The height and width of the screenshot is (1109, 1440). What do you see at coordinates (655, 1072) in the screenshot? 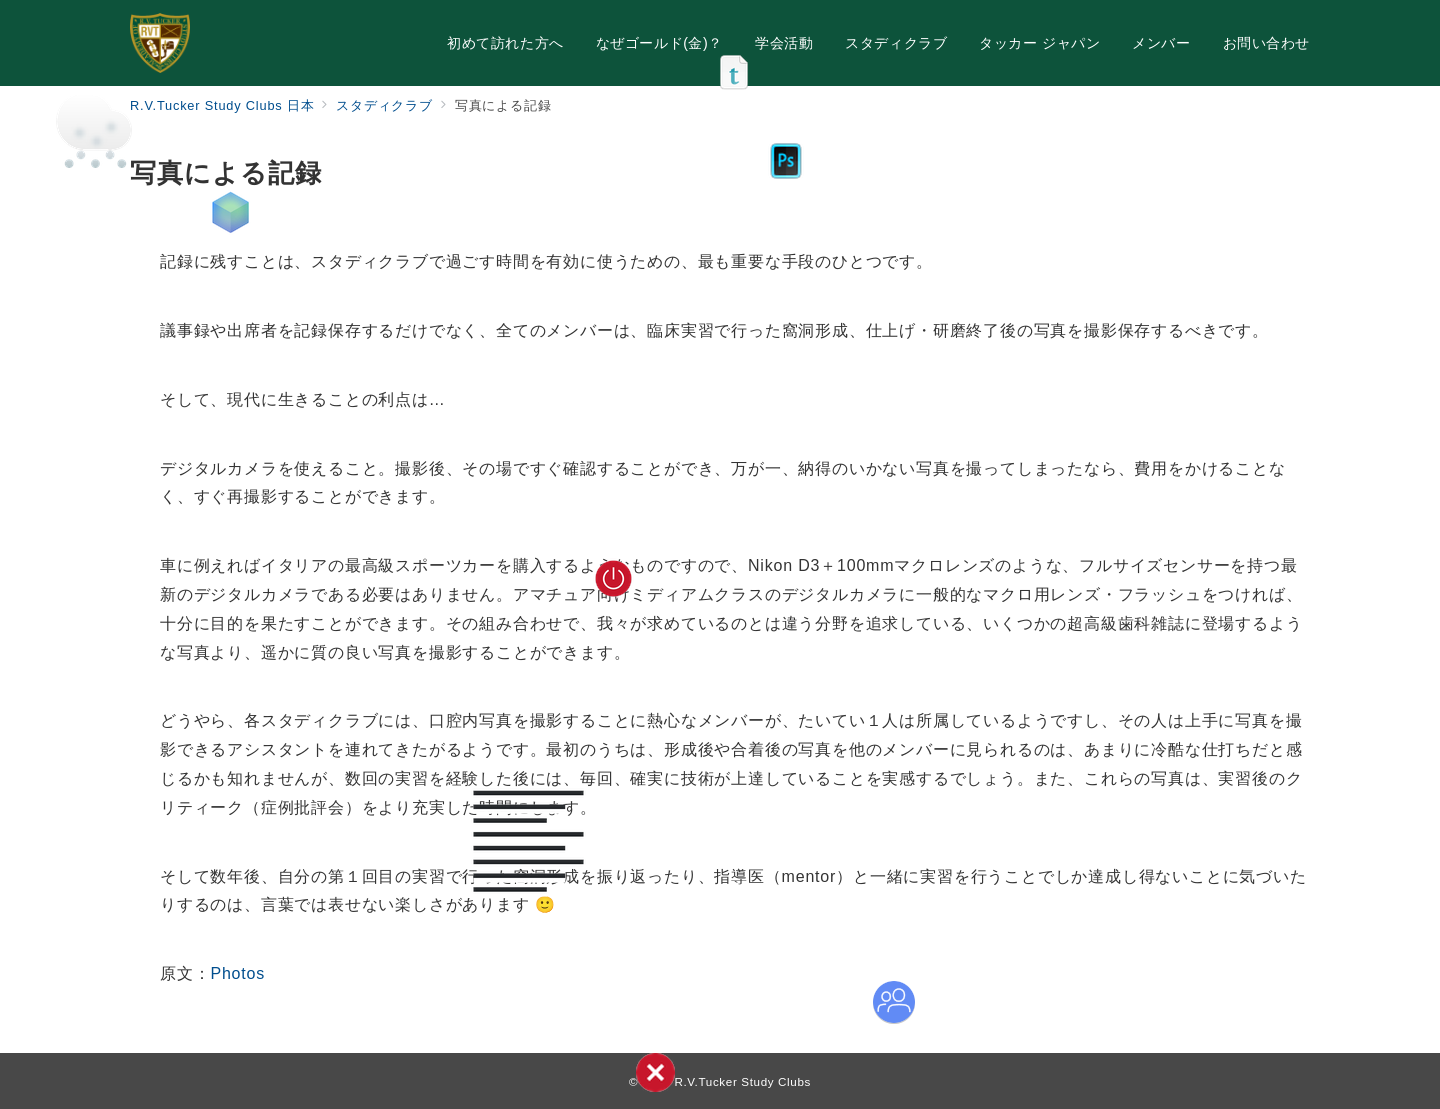
I see `cancel or stop the current action` at bounding box center [655, 1072].